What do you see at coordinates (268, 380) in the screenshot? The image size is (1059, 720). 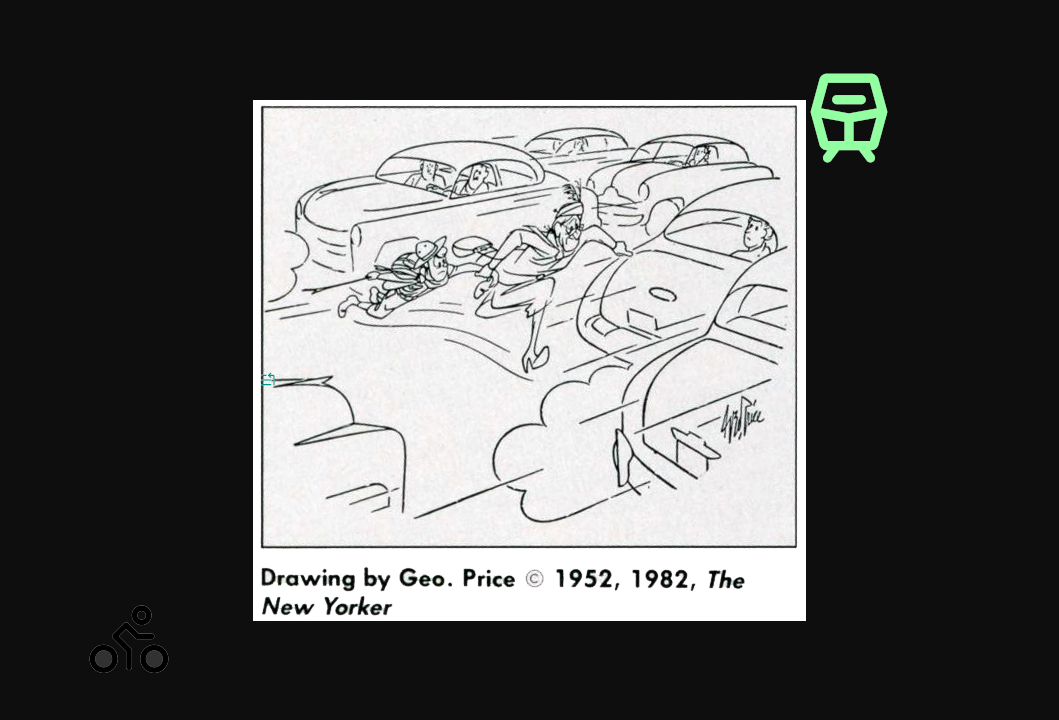 I see `move item to the top of the list` at bounding box center [268, 380].